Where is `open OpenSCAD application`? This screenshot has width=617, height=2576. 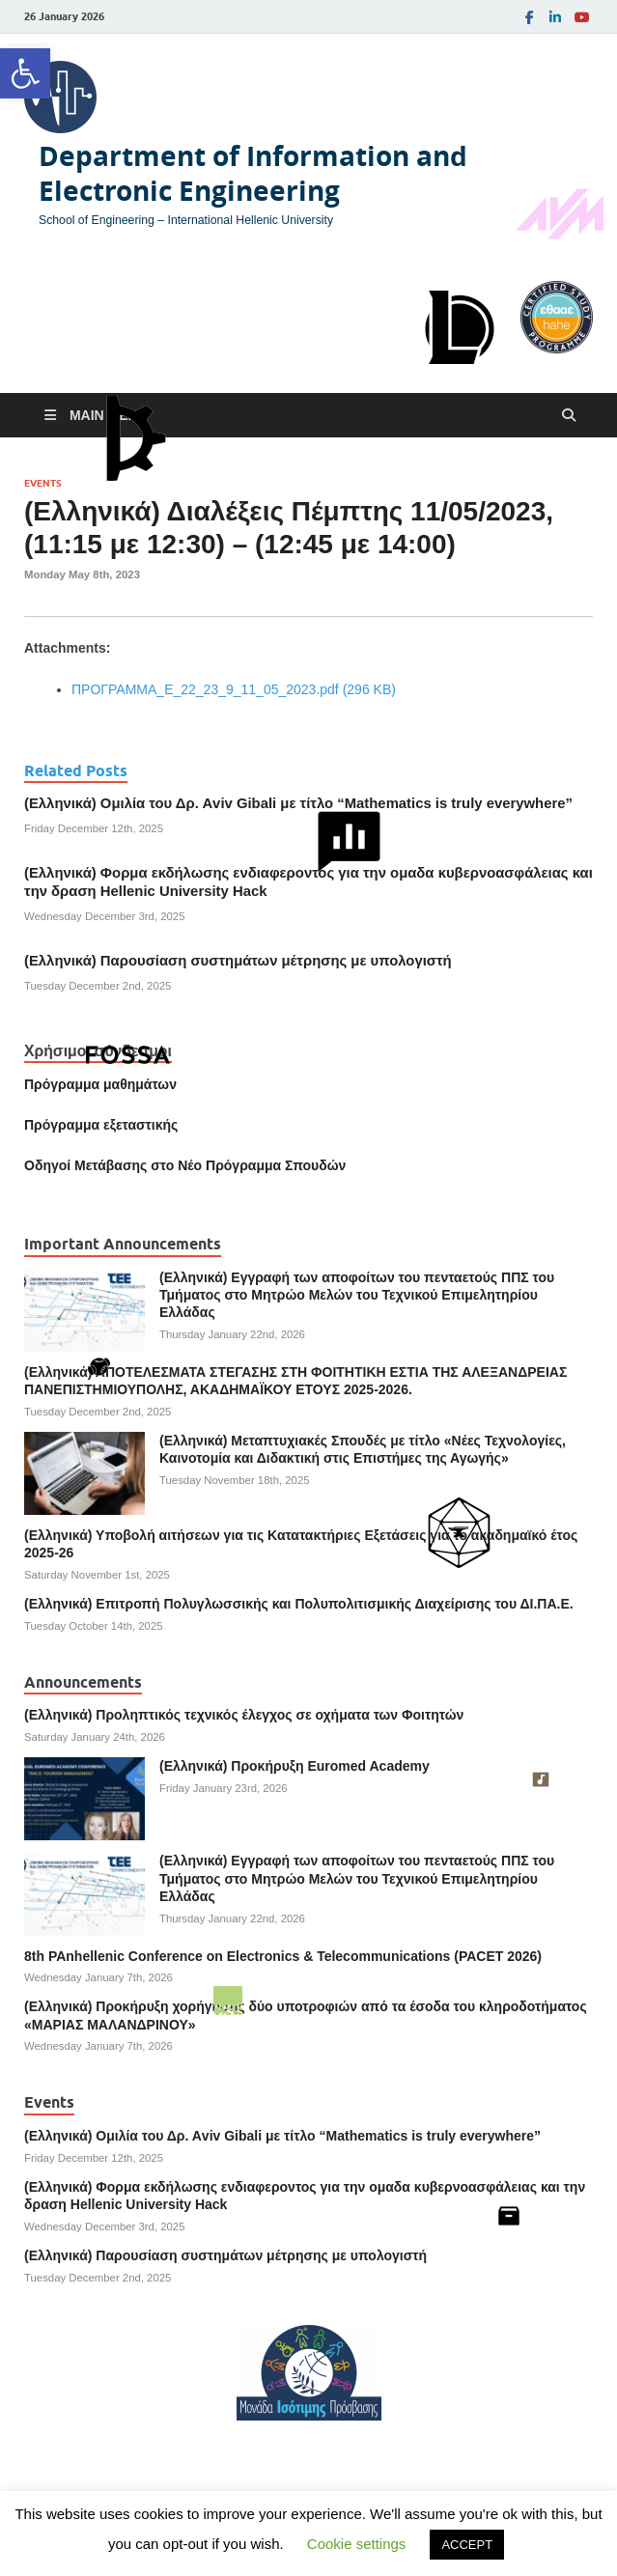 open OpenSCAD application is located at coordinates (98, 1366).